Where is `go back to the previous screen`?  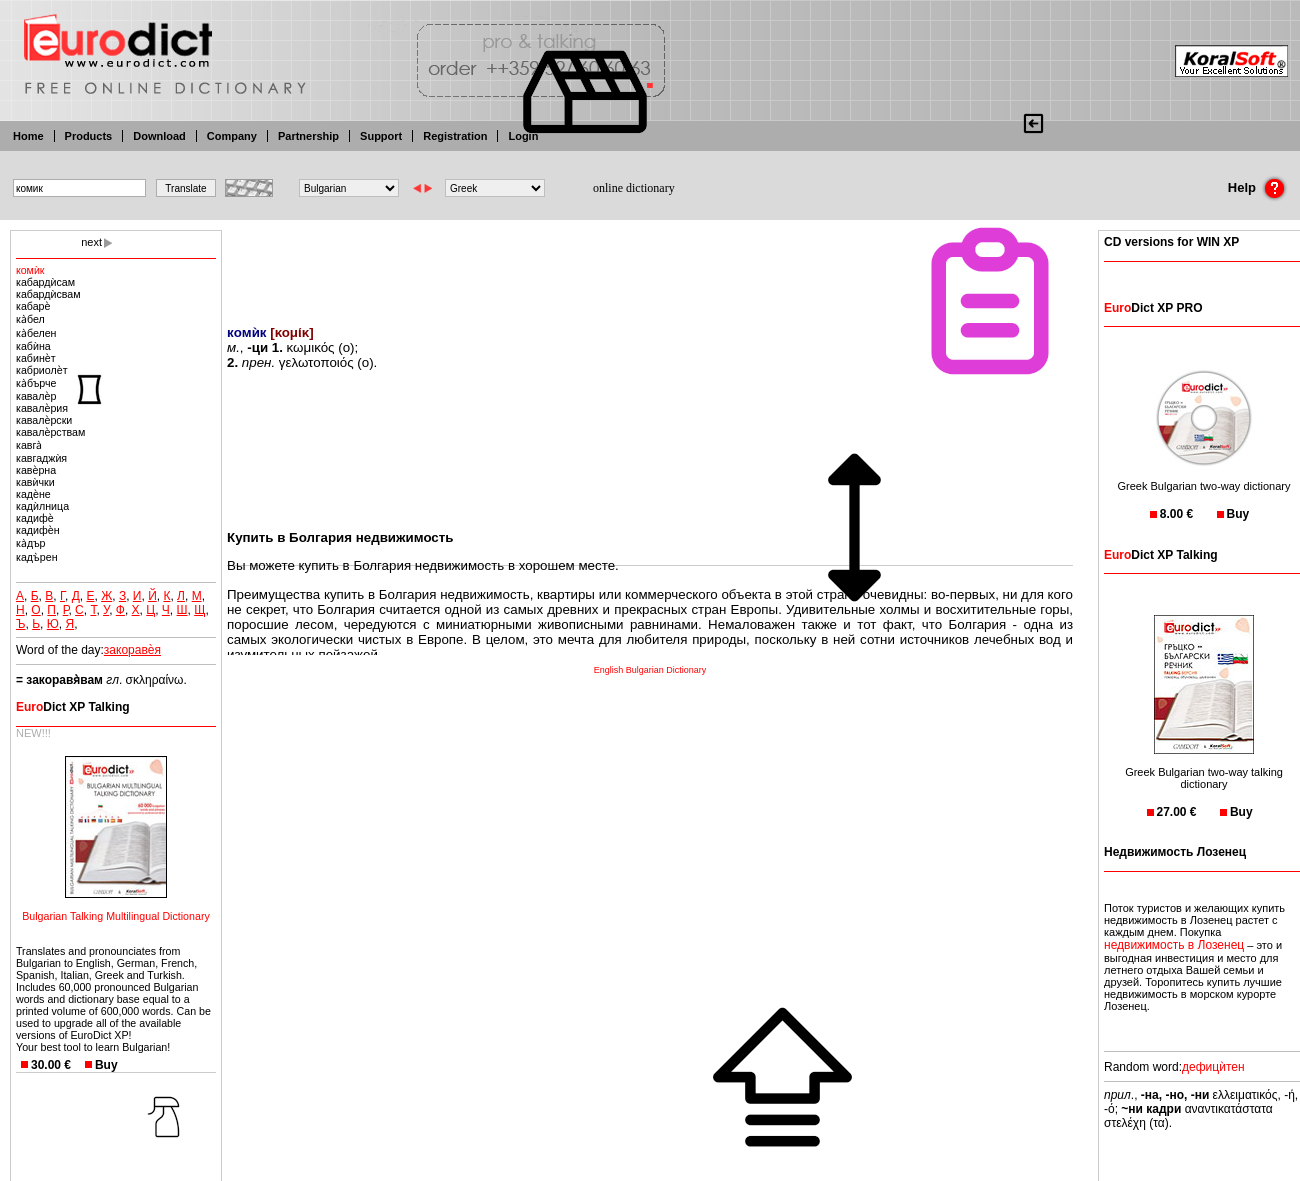
go back to the previous screen is located at coordinates (1033, 123).